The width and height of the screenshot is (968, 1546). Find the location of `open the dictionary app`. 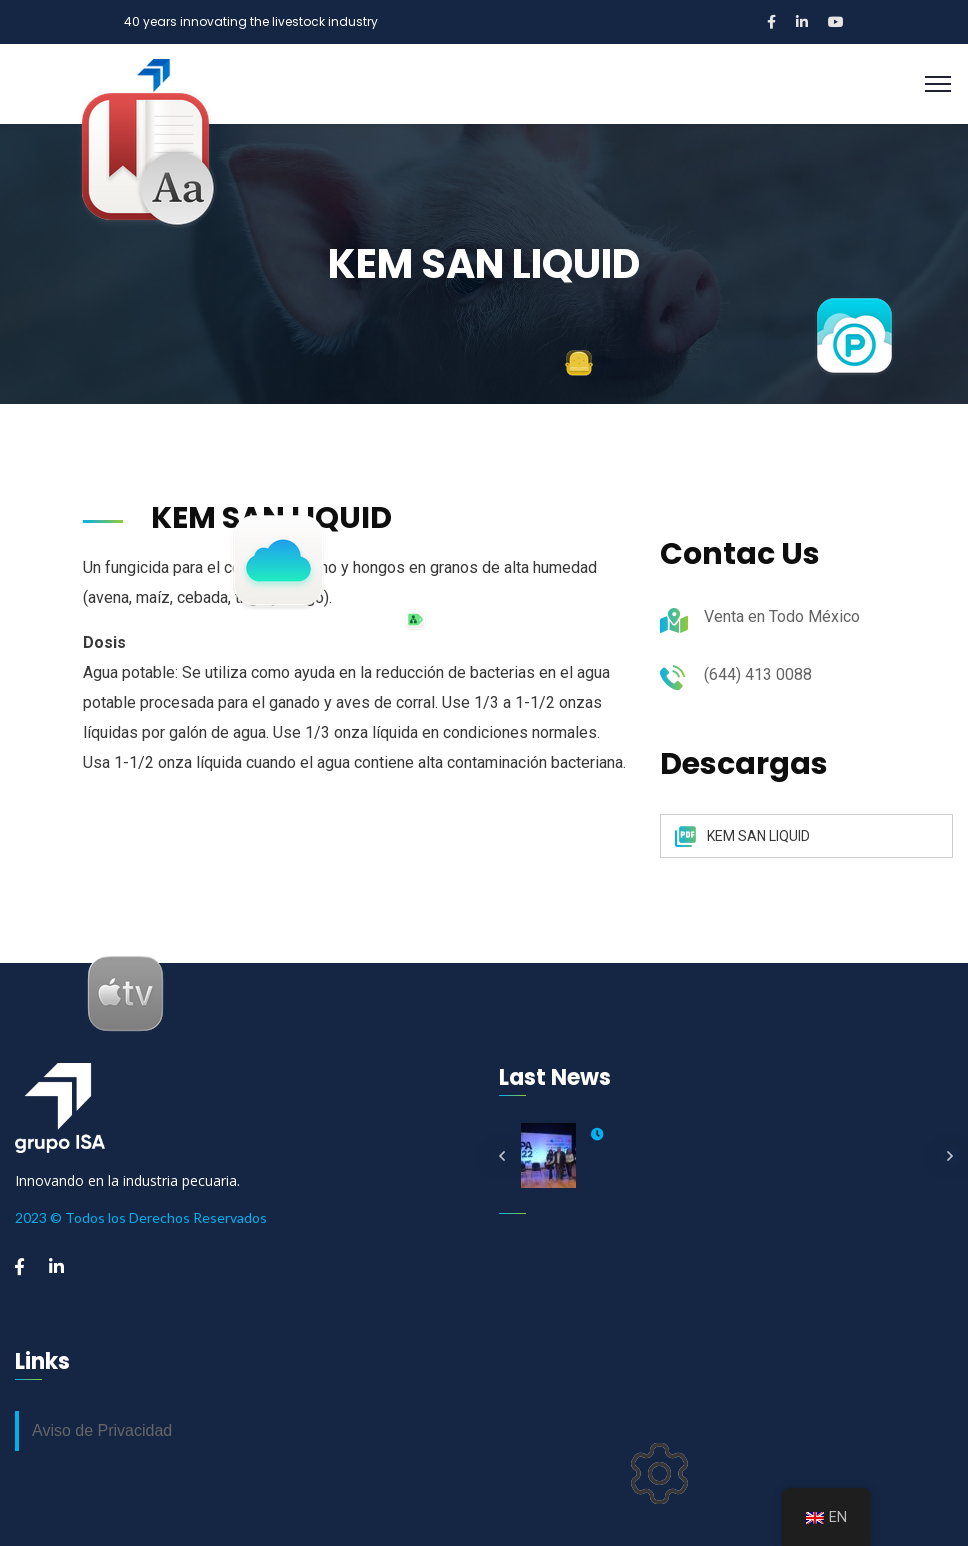

open the dictionary app is located at coordinates (145, 156).